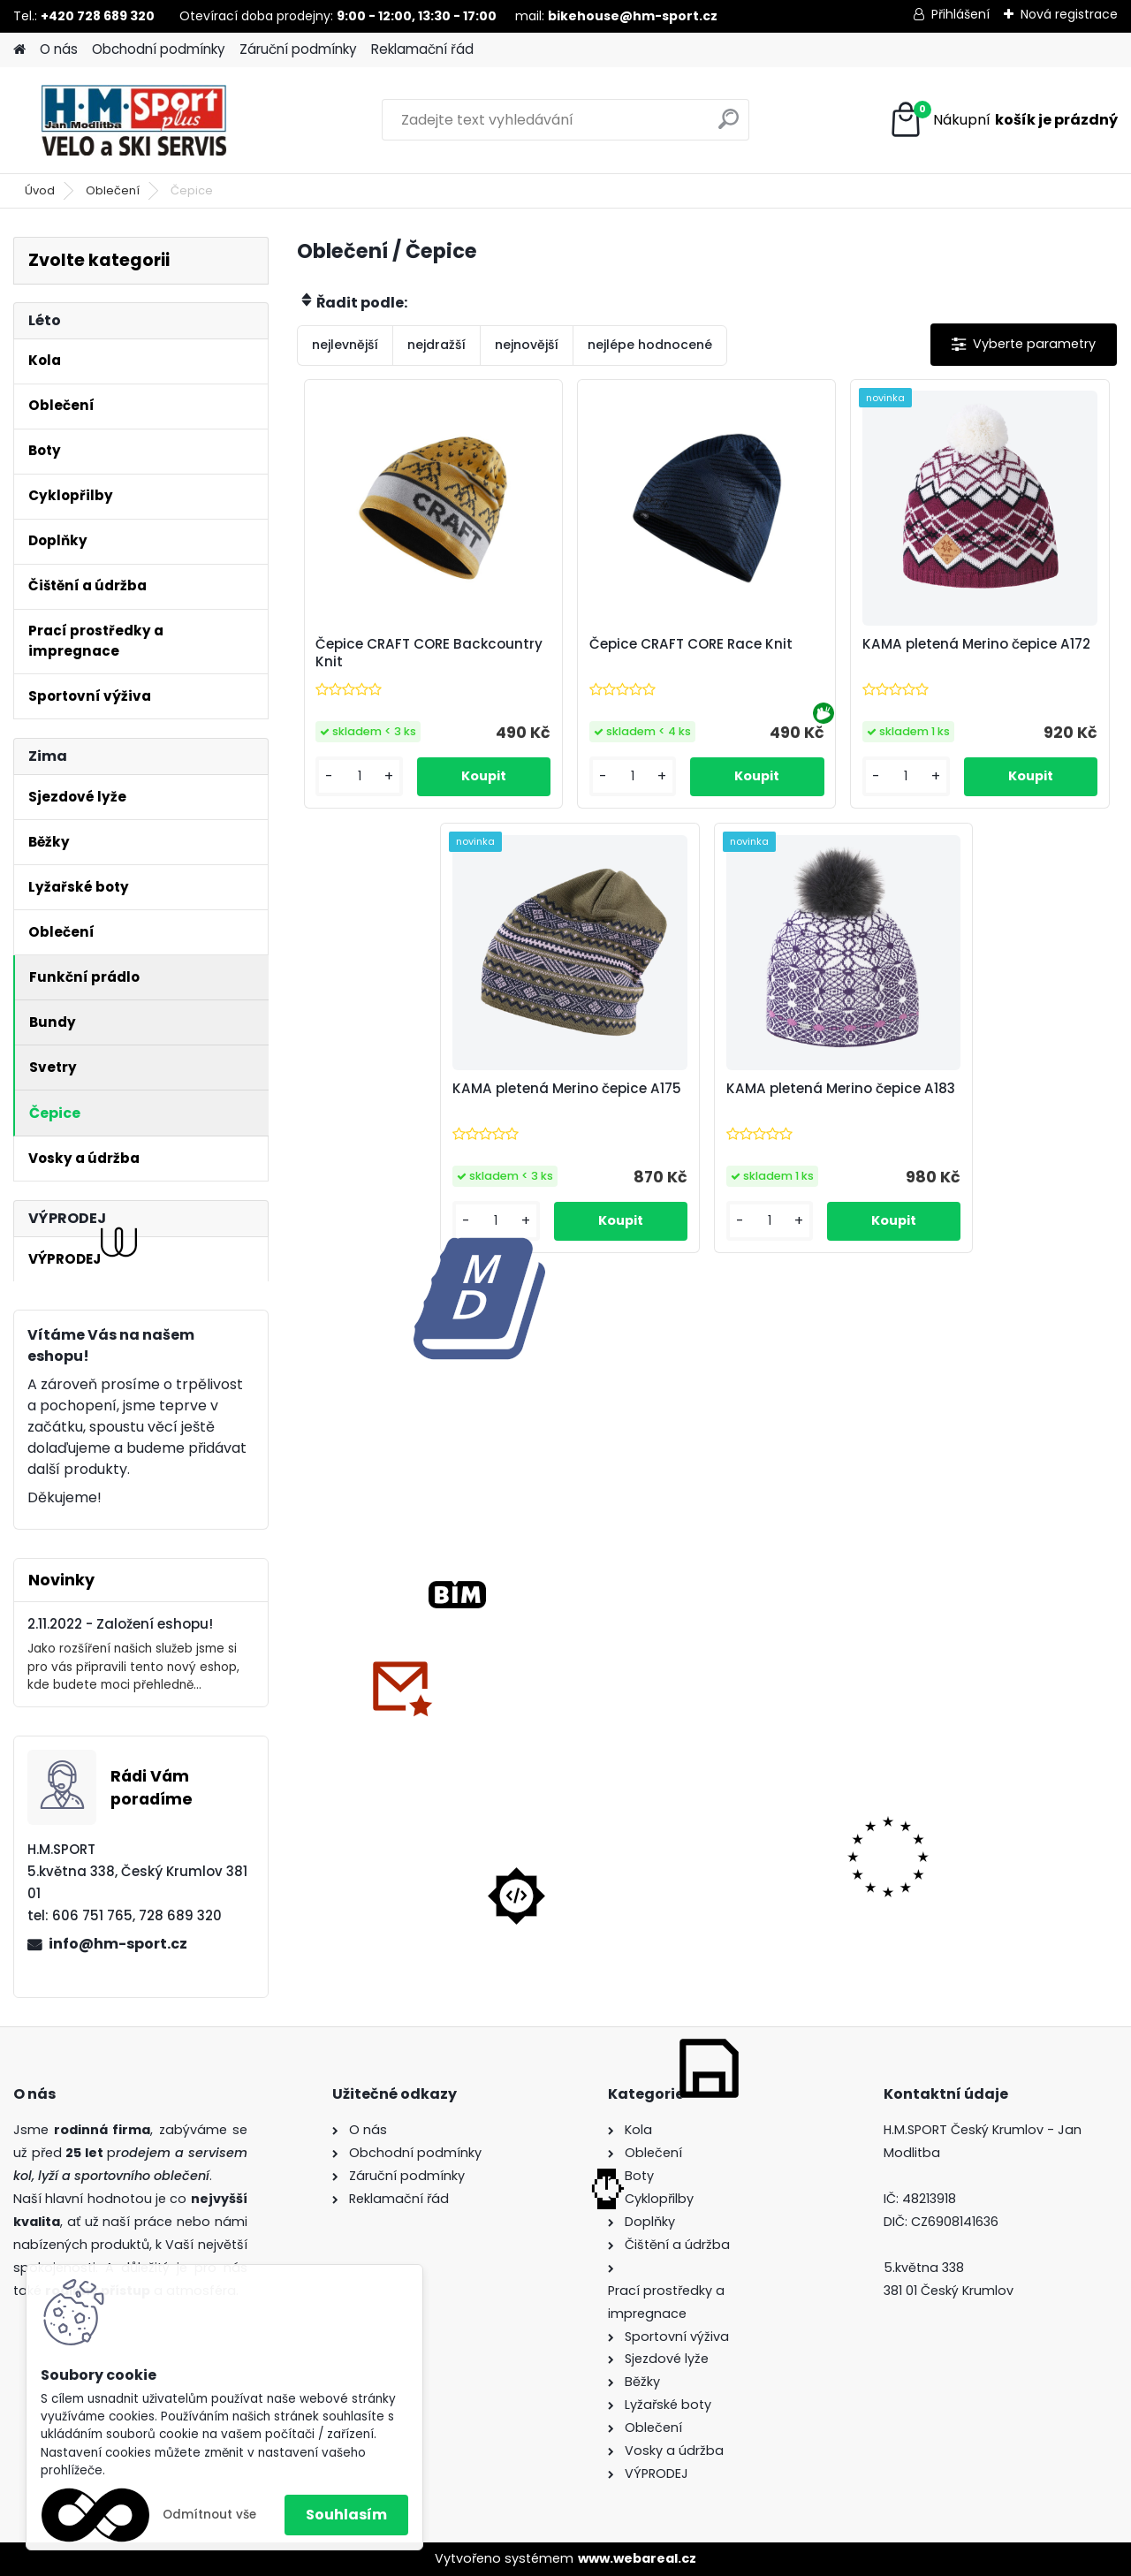 The height and width of the screenshot is (2576, 1131). I want to click on mdbook documentation tool logo, so click(479, 1298).